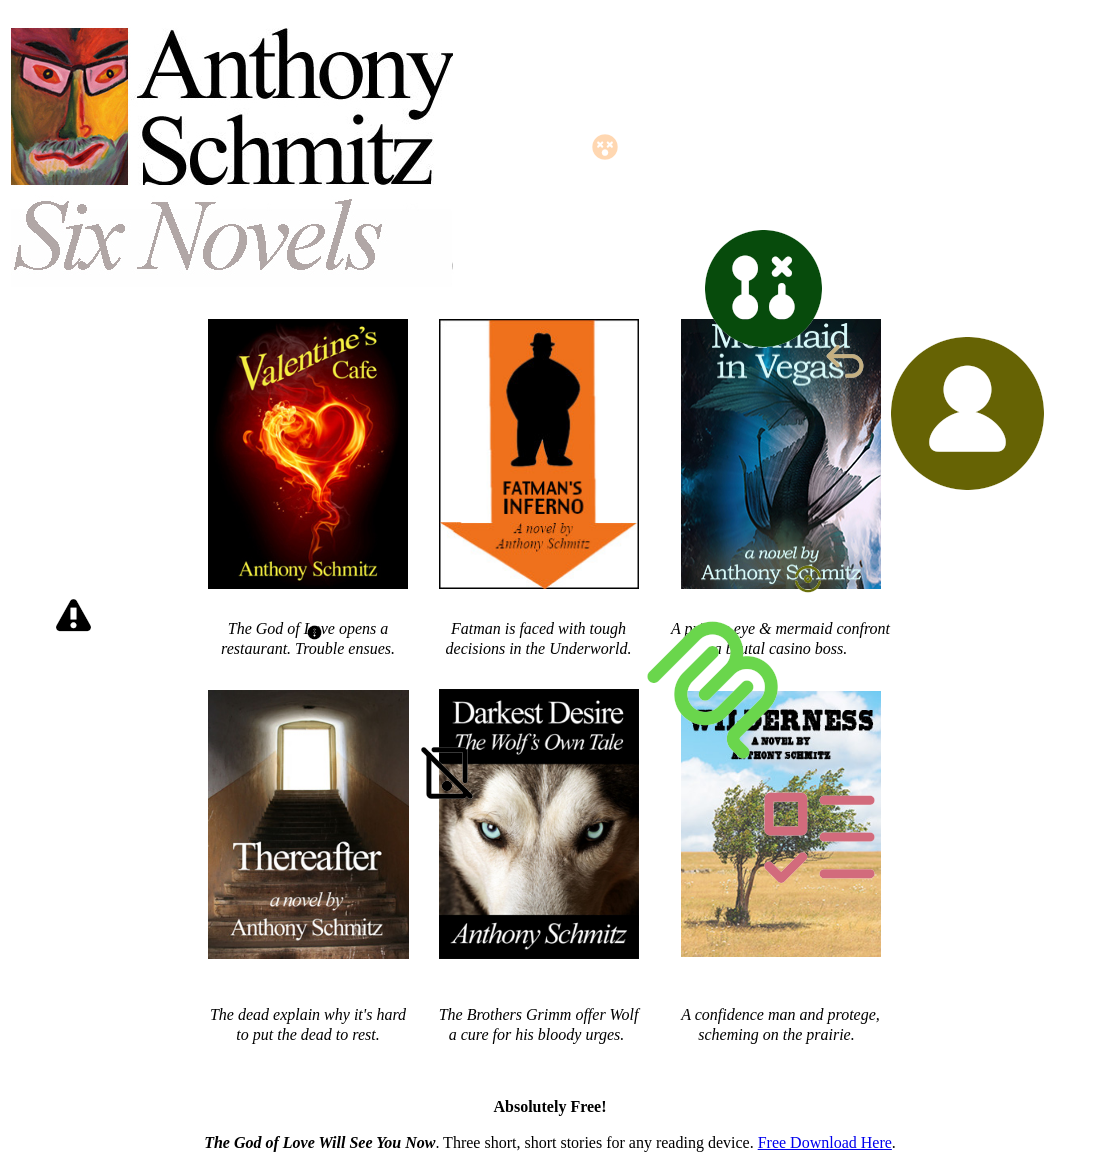 The image size is (1100, 1169). Describe the element at coordinates (447, 773) in the screenshot. I see `tablet device is disabled or unavailable` at that location.